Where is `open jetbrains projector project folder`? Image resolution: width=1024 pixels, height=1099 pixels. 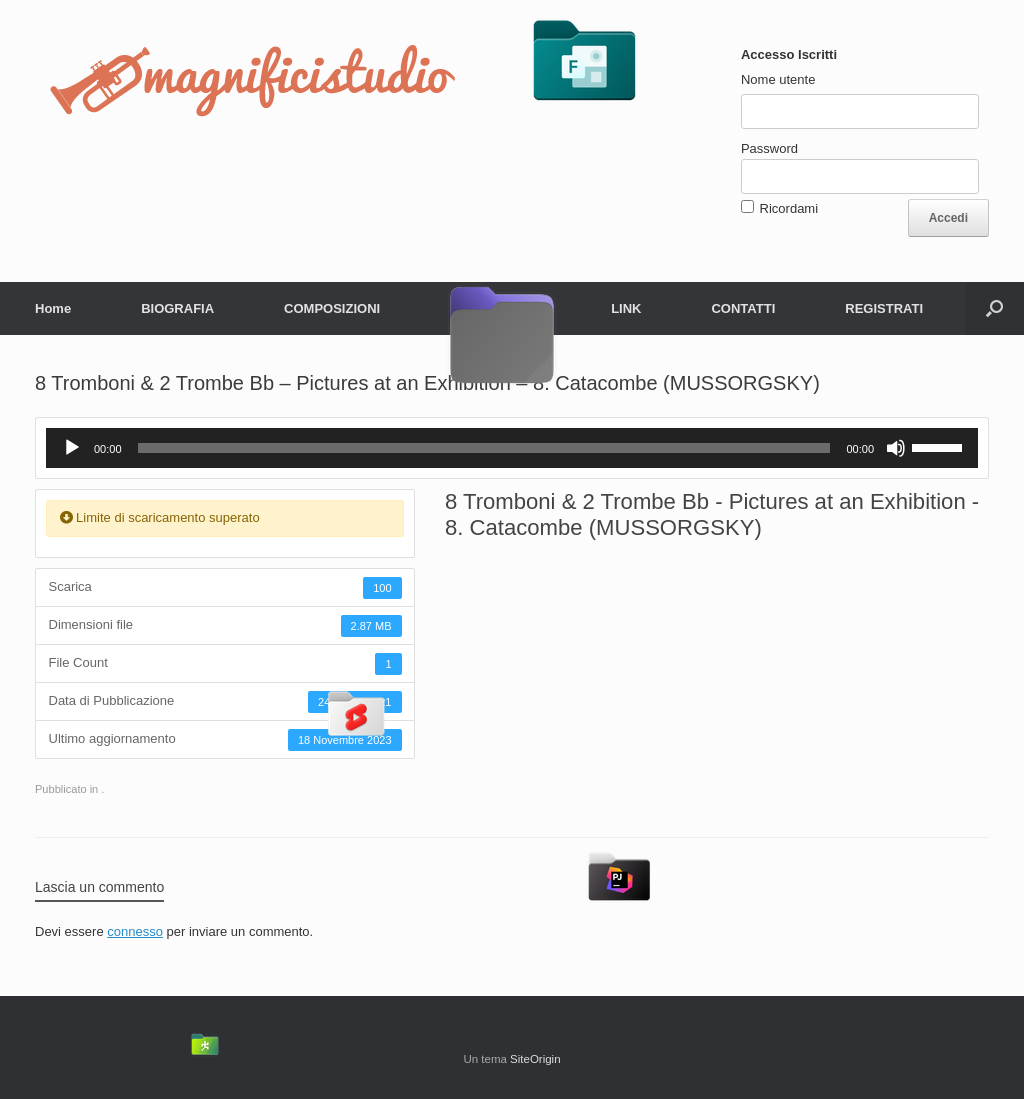 open jetbrains projector project folder is located at coordinates (619, 878).